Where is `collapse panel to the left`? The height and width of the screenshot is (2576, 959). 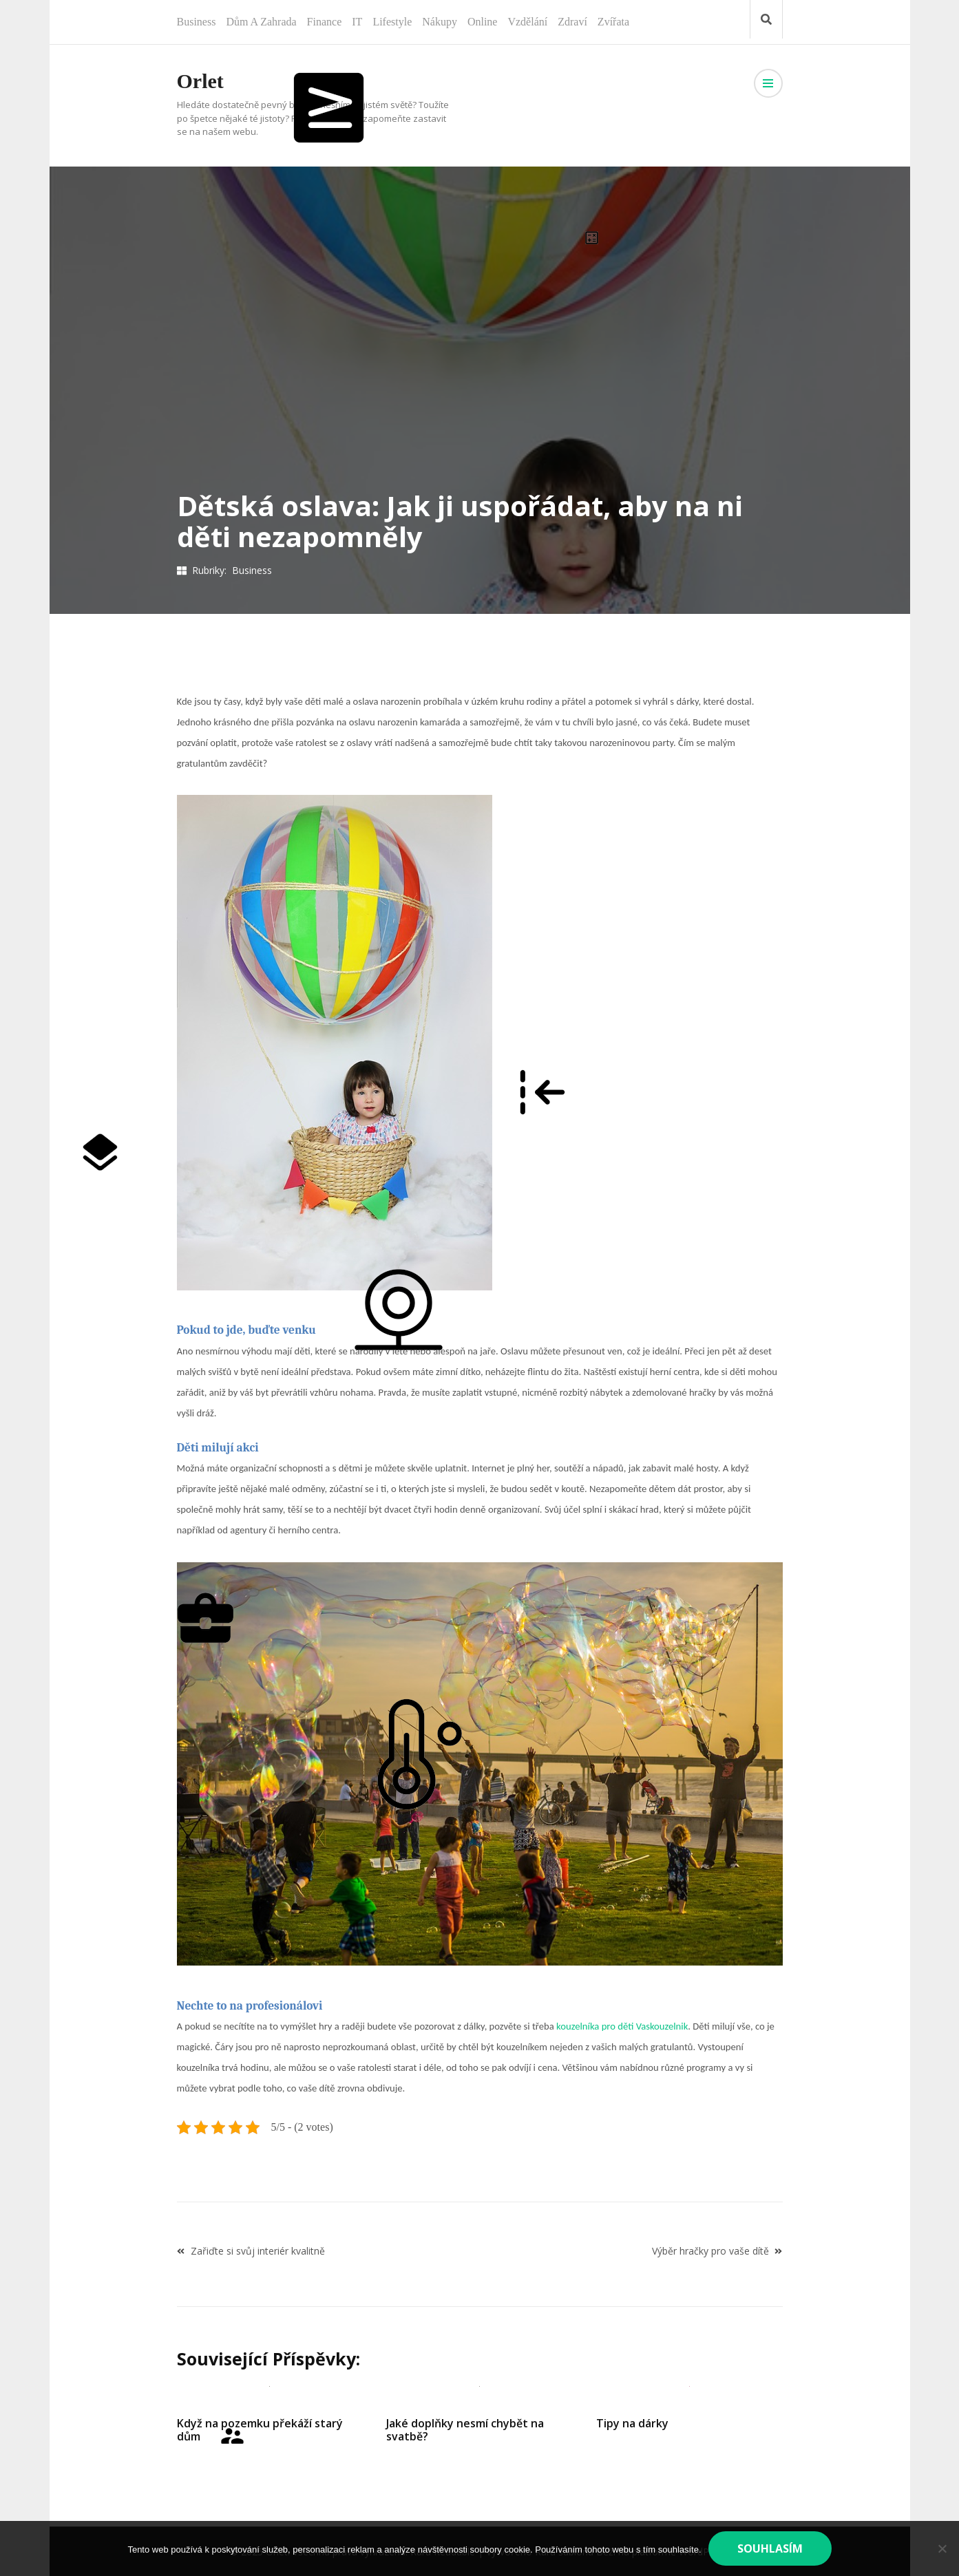
collapse panel to the left is located at coordinates (542, 1092).